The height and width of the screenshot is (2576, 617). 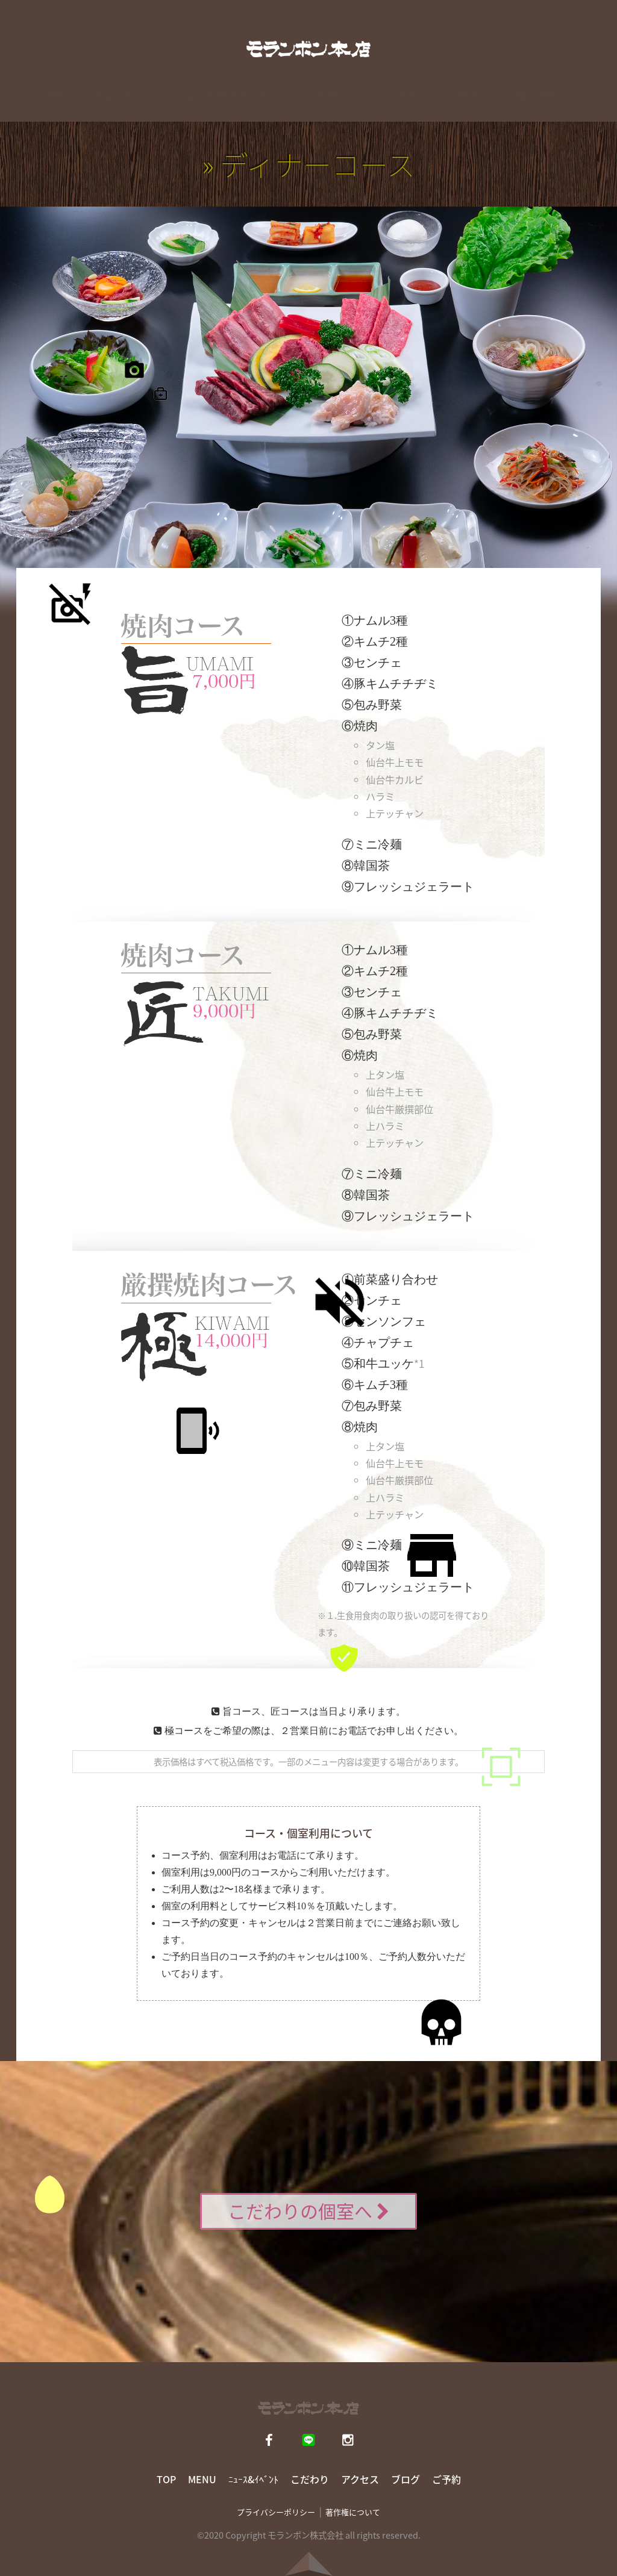 I want to click on indicates egg or egg-related content, so click(x=49, y=2194).